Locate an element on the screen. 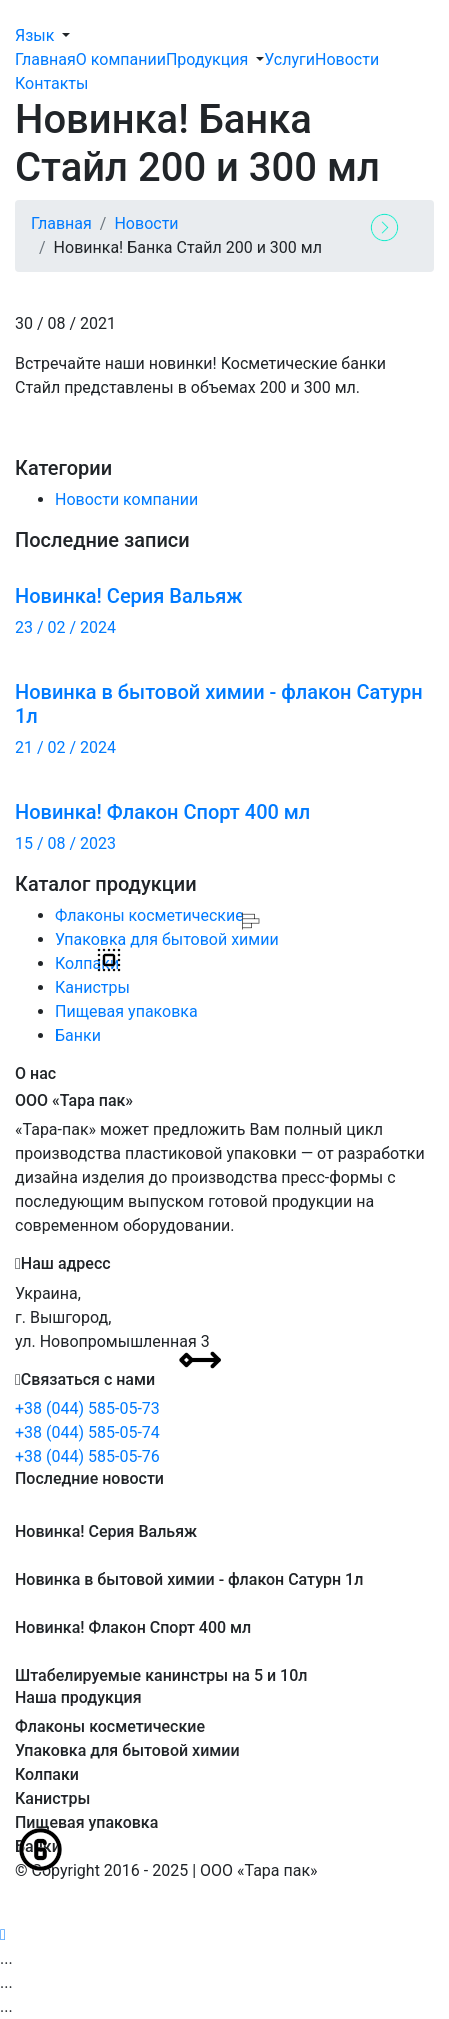 The width and height of the screenshot is (449, 2019). view horizontal bar chart data is located at coordinates (250, 921).